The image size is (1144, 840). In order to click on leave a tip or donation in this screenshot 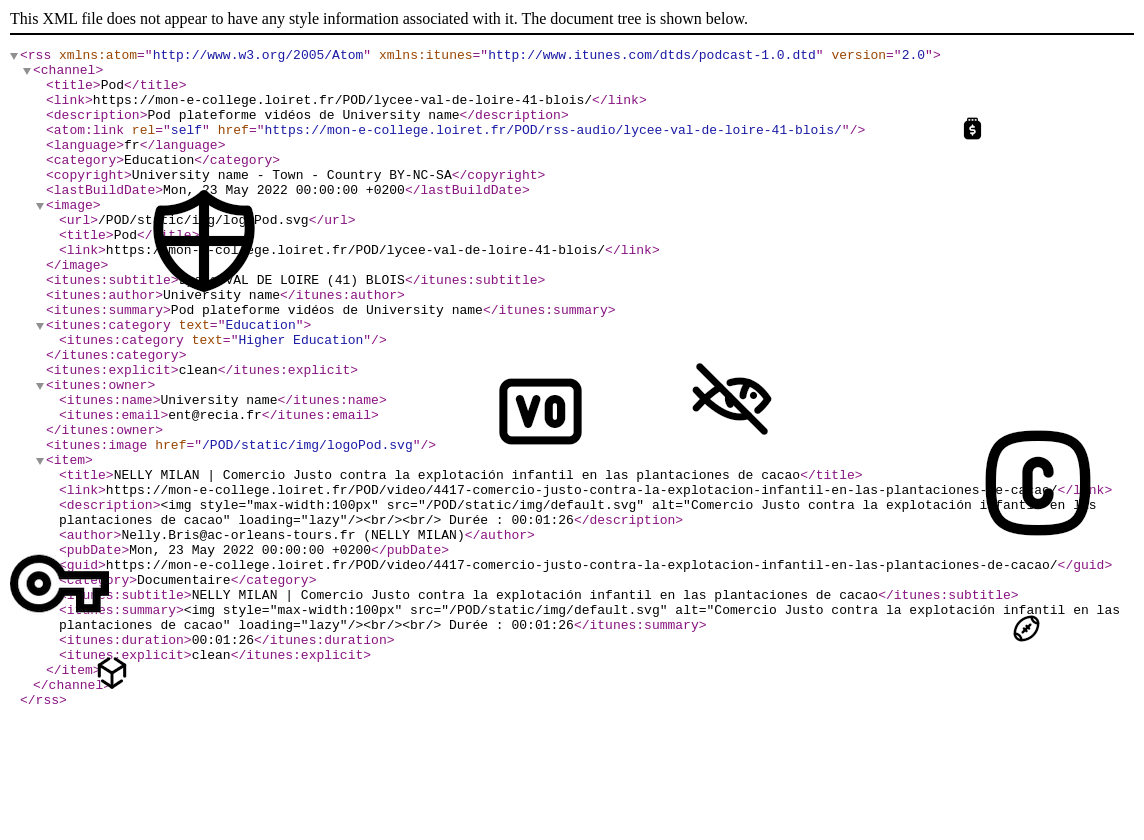, I will do `click(972, 128)`.